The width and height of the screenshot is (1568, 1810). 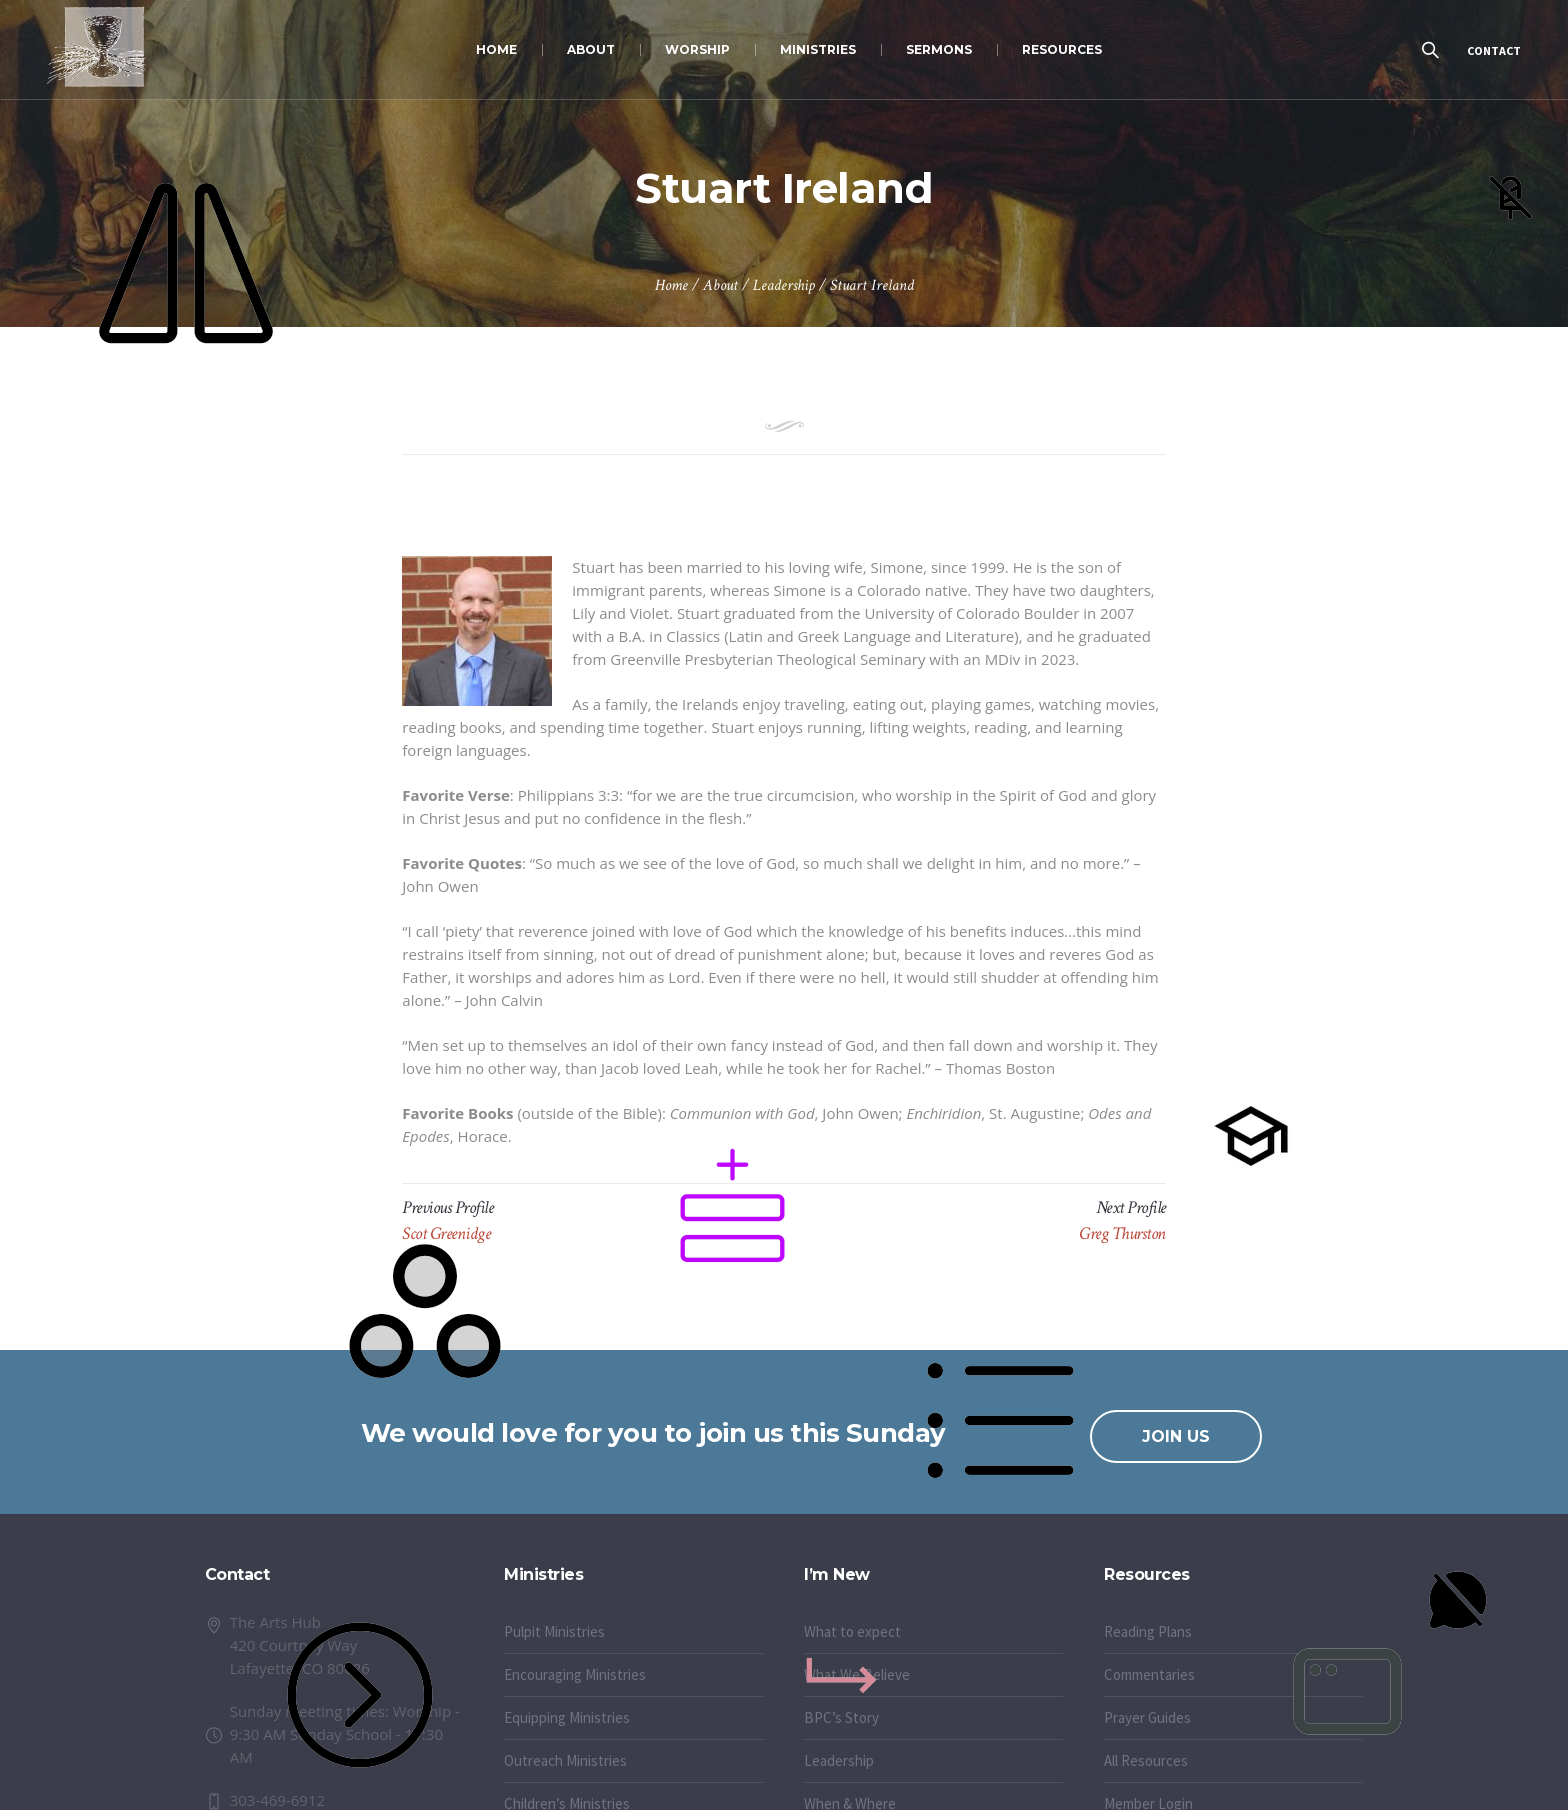 I want to click on ice cream unavailable or sold out, so click(x=1510, y=197).